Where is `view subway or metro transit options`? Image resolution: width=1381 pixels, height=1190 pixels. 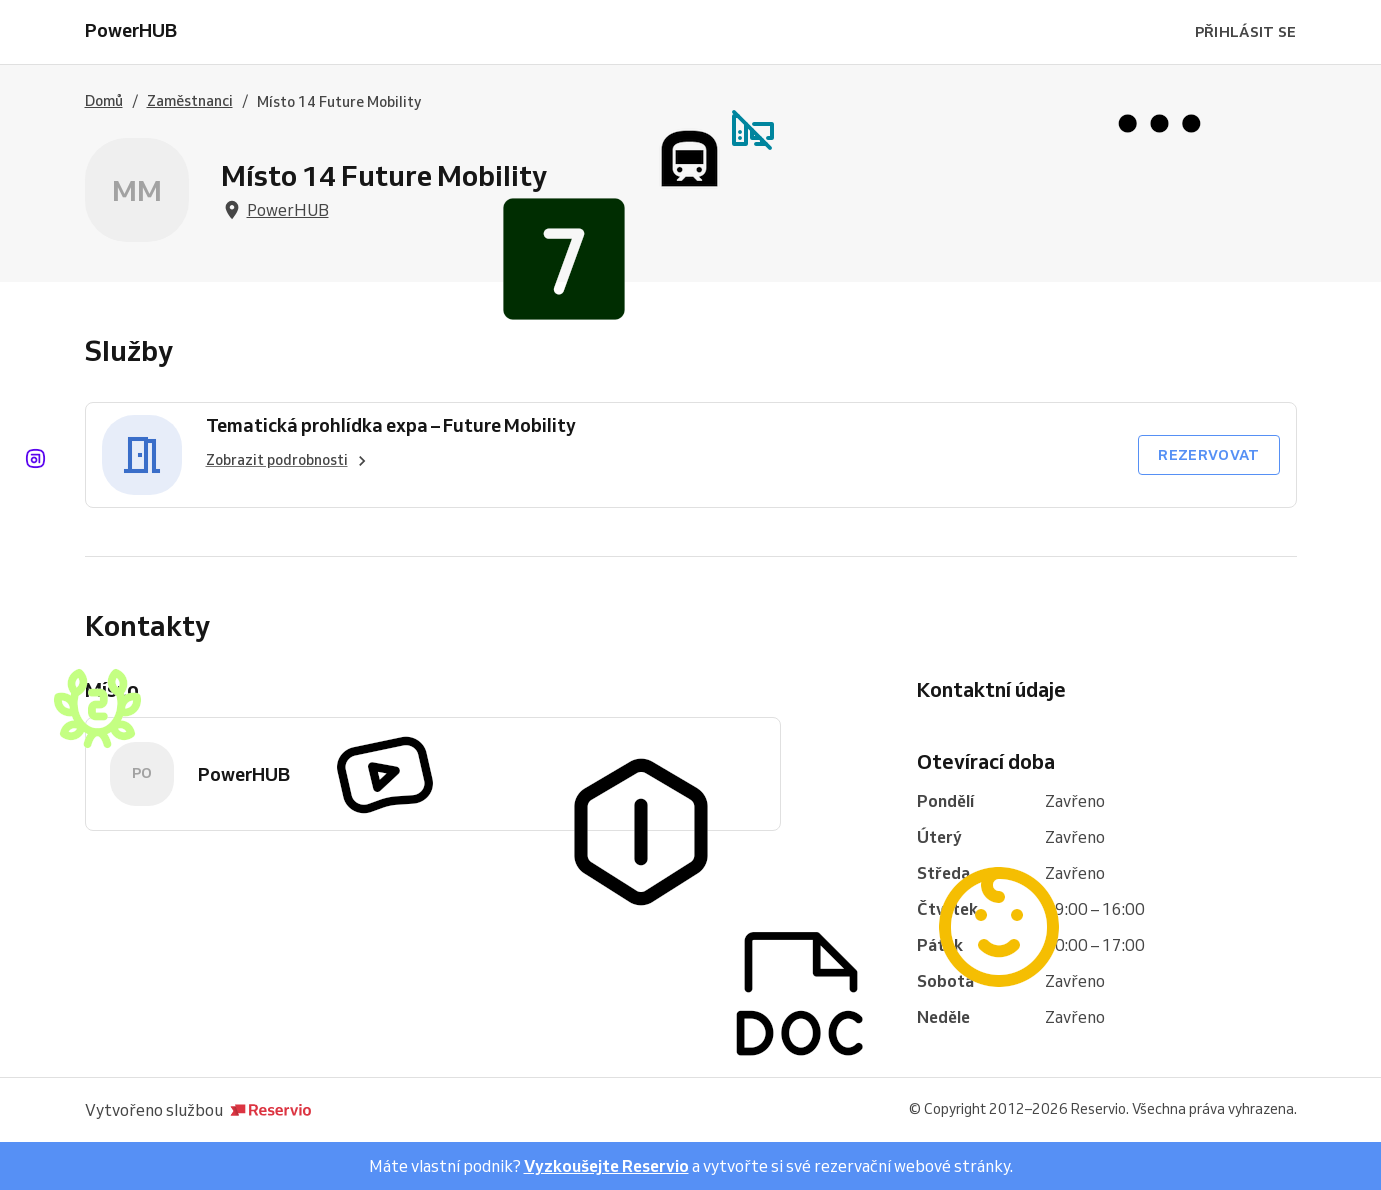
view subway or metro transit options is located at coordinates (689, 158).